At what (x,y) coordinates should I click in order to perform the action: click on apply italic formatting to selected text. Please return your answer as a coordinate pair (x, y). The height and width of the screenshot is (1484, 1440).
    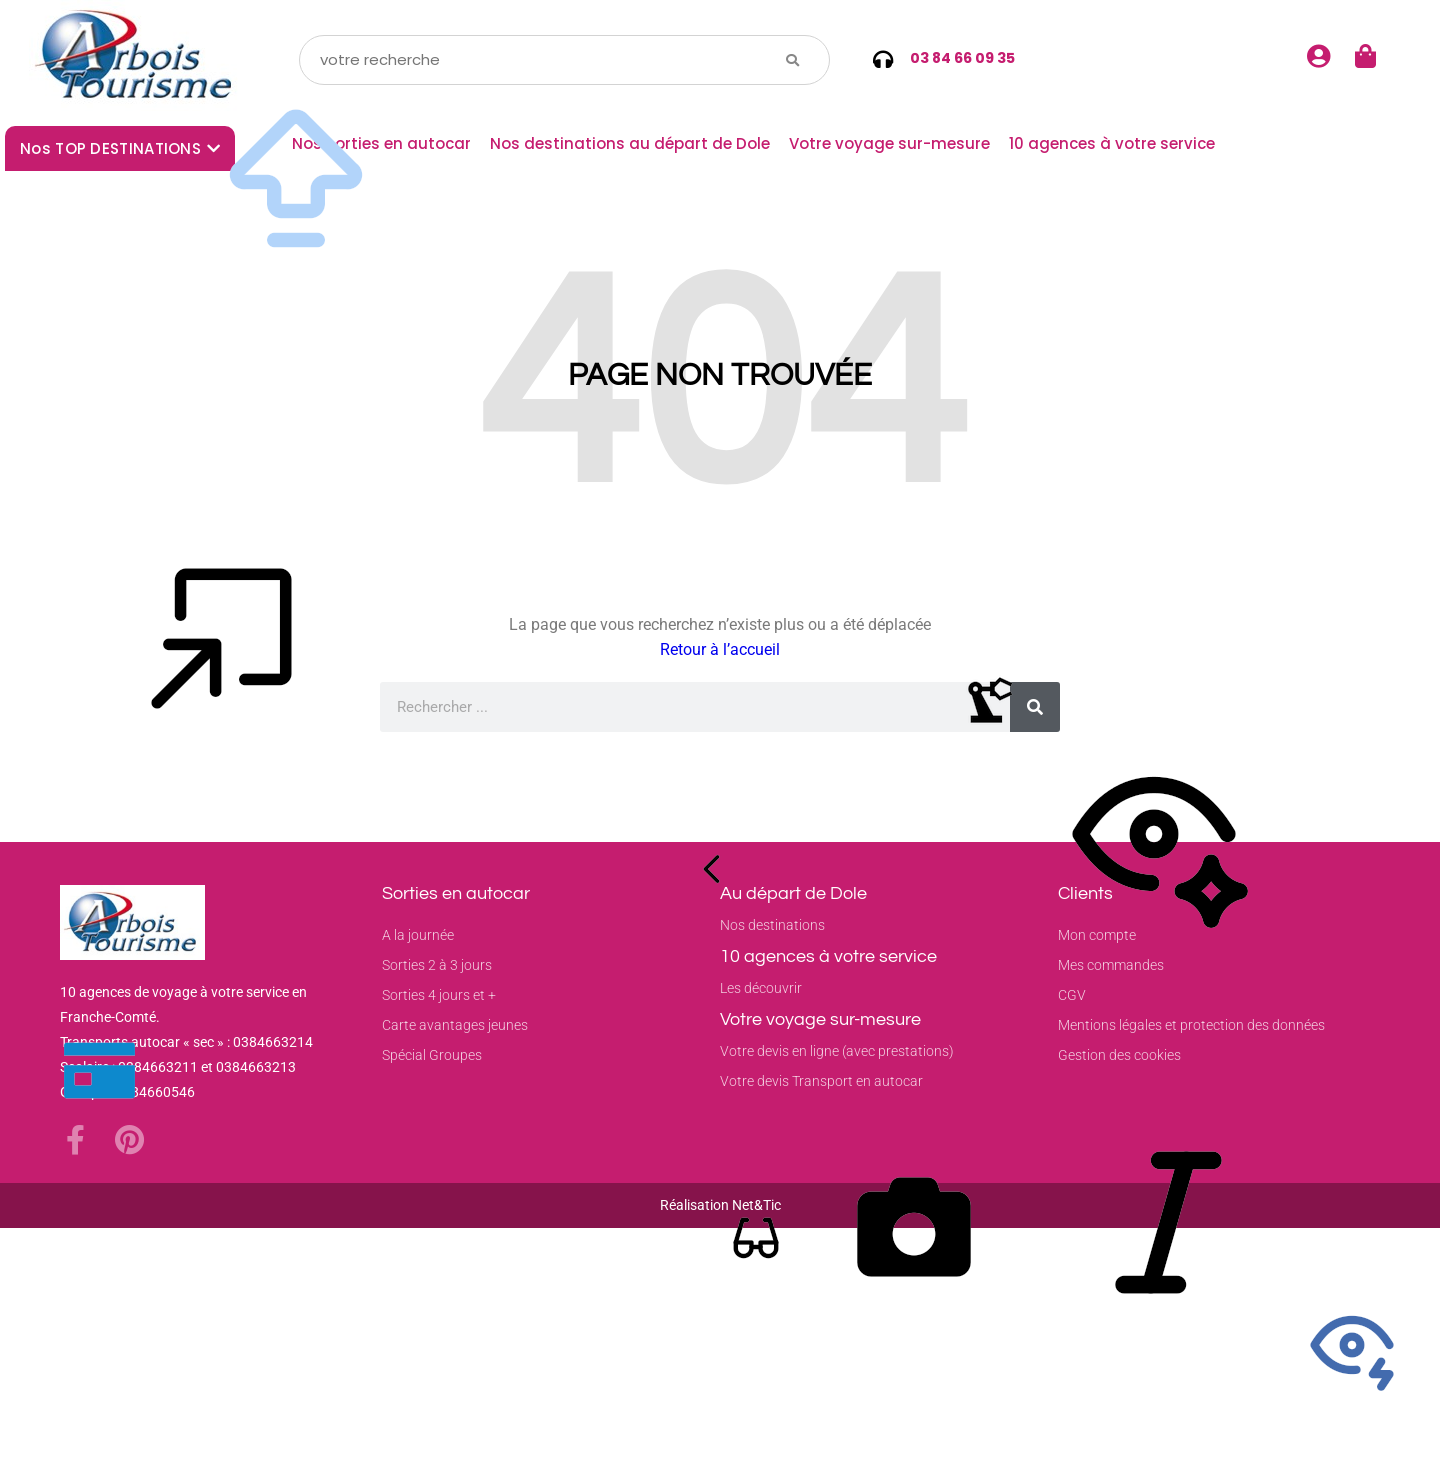
    Looking at the image, I should click on (1168, 1222).